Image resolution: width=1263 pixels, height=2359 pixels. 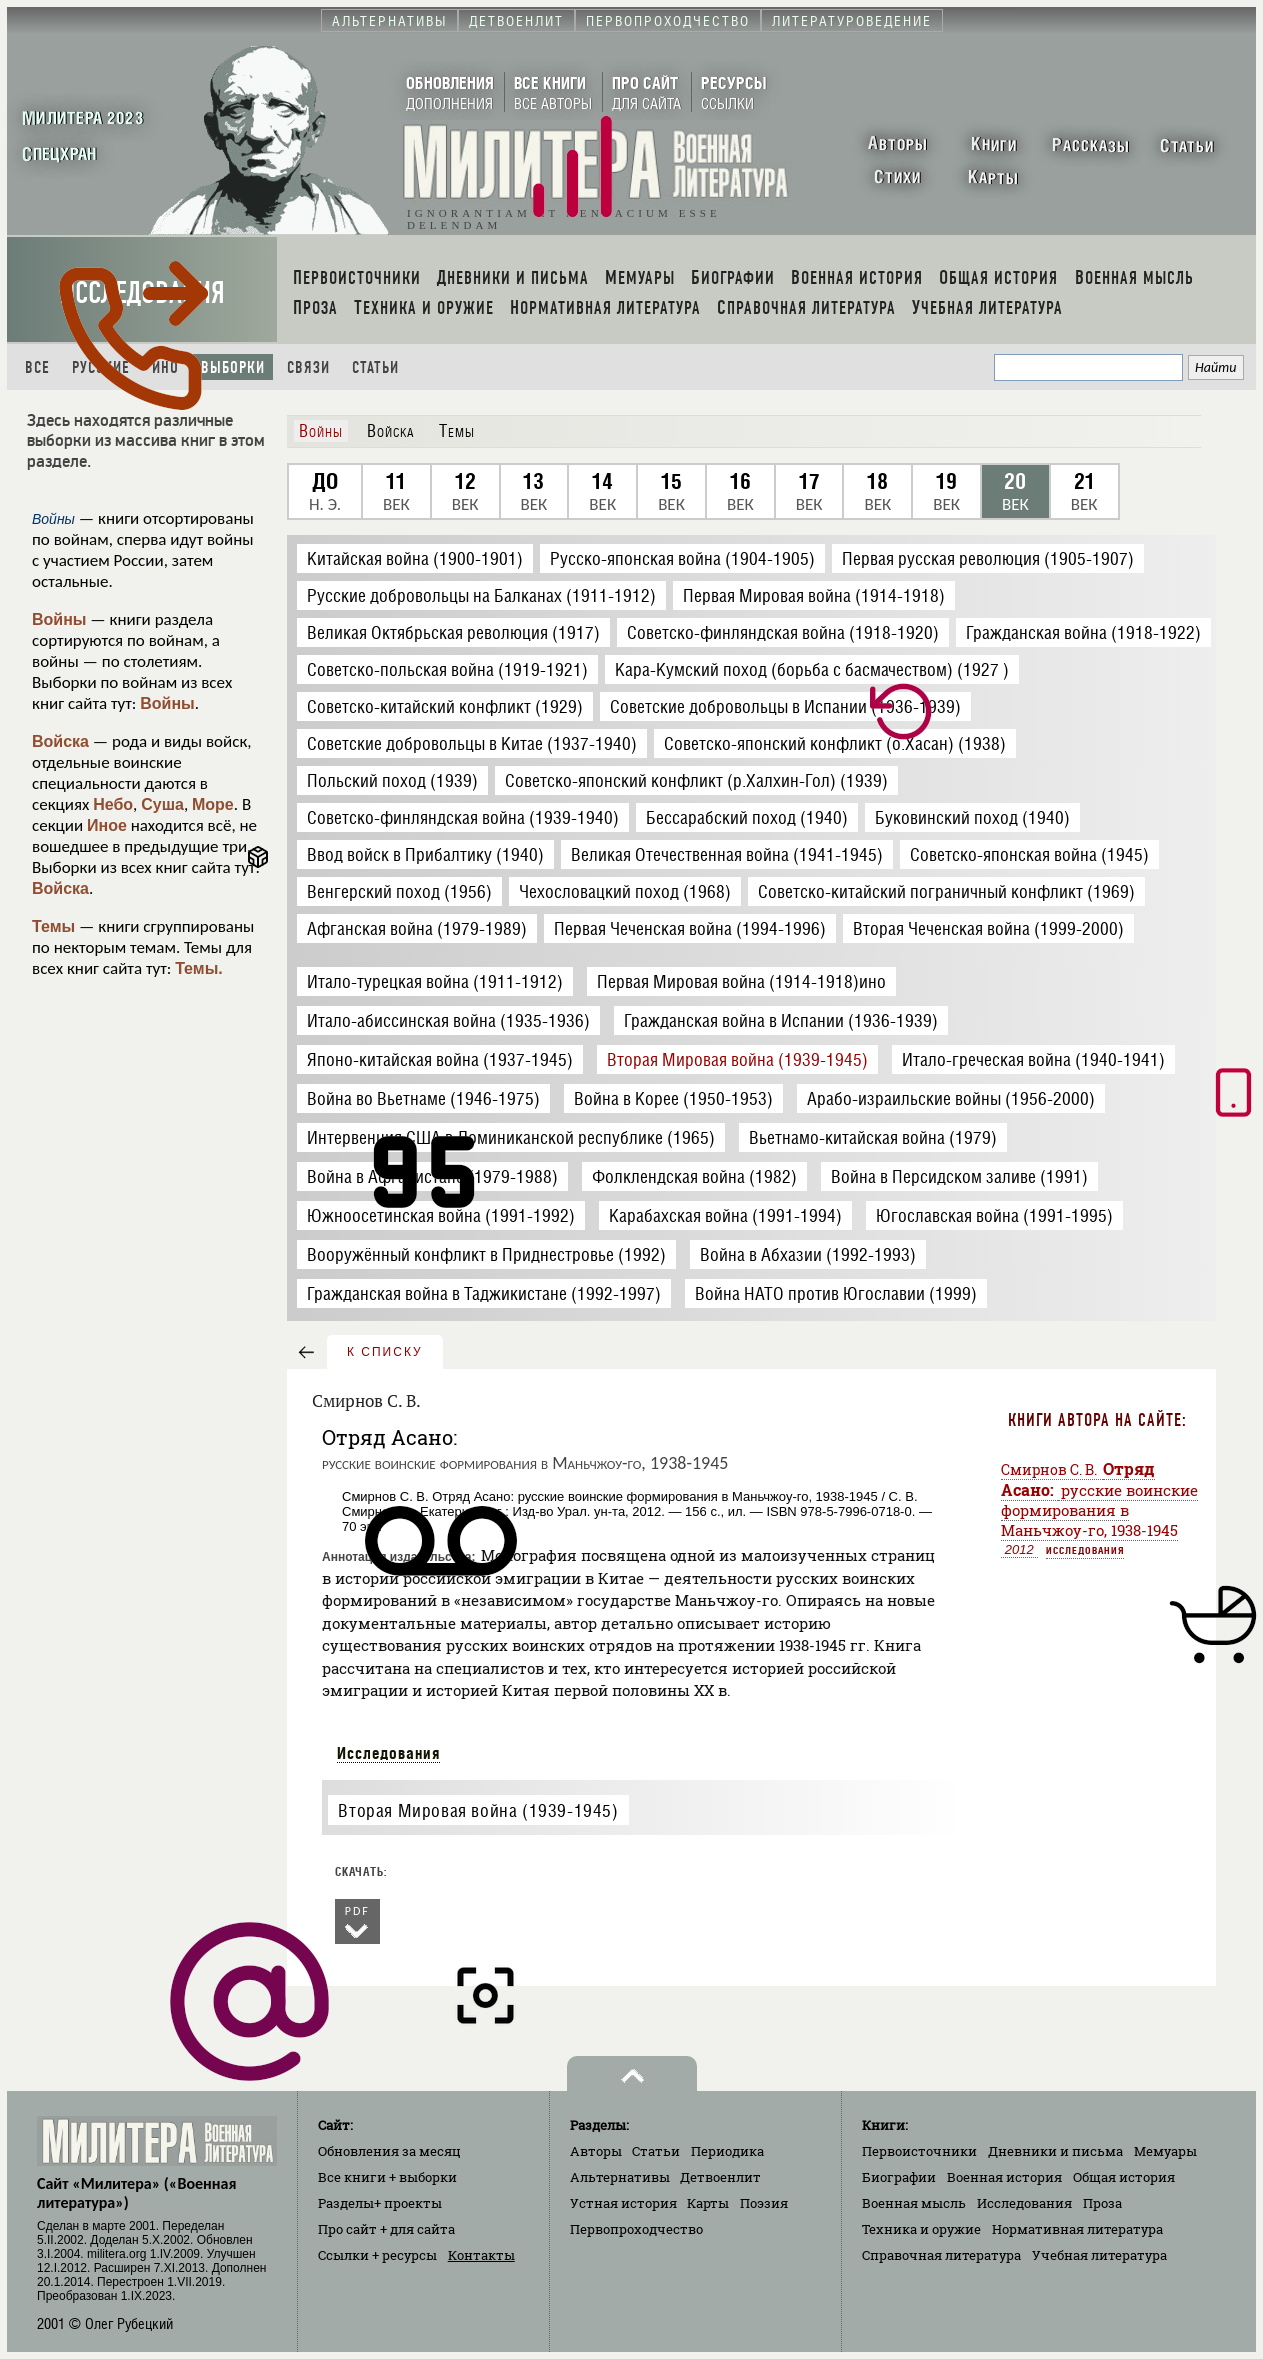 What do you see at coordinates (1233, 1092) in the screenshot?
I see `access mobile device settings` at bounding box center [1233, 1092].